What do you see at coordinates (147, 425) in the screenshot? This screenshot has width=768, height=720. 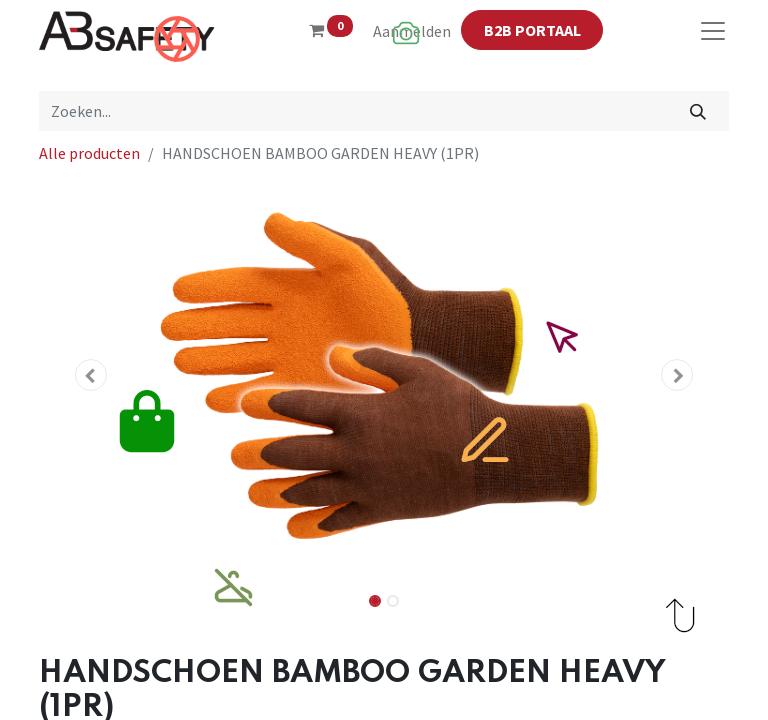 I see `view your shopping bag` at bounding box center [147, 425].